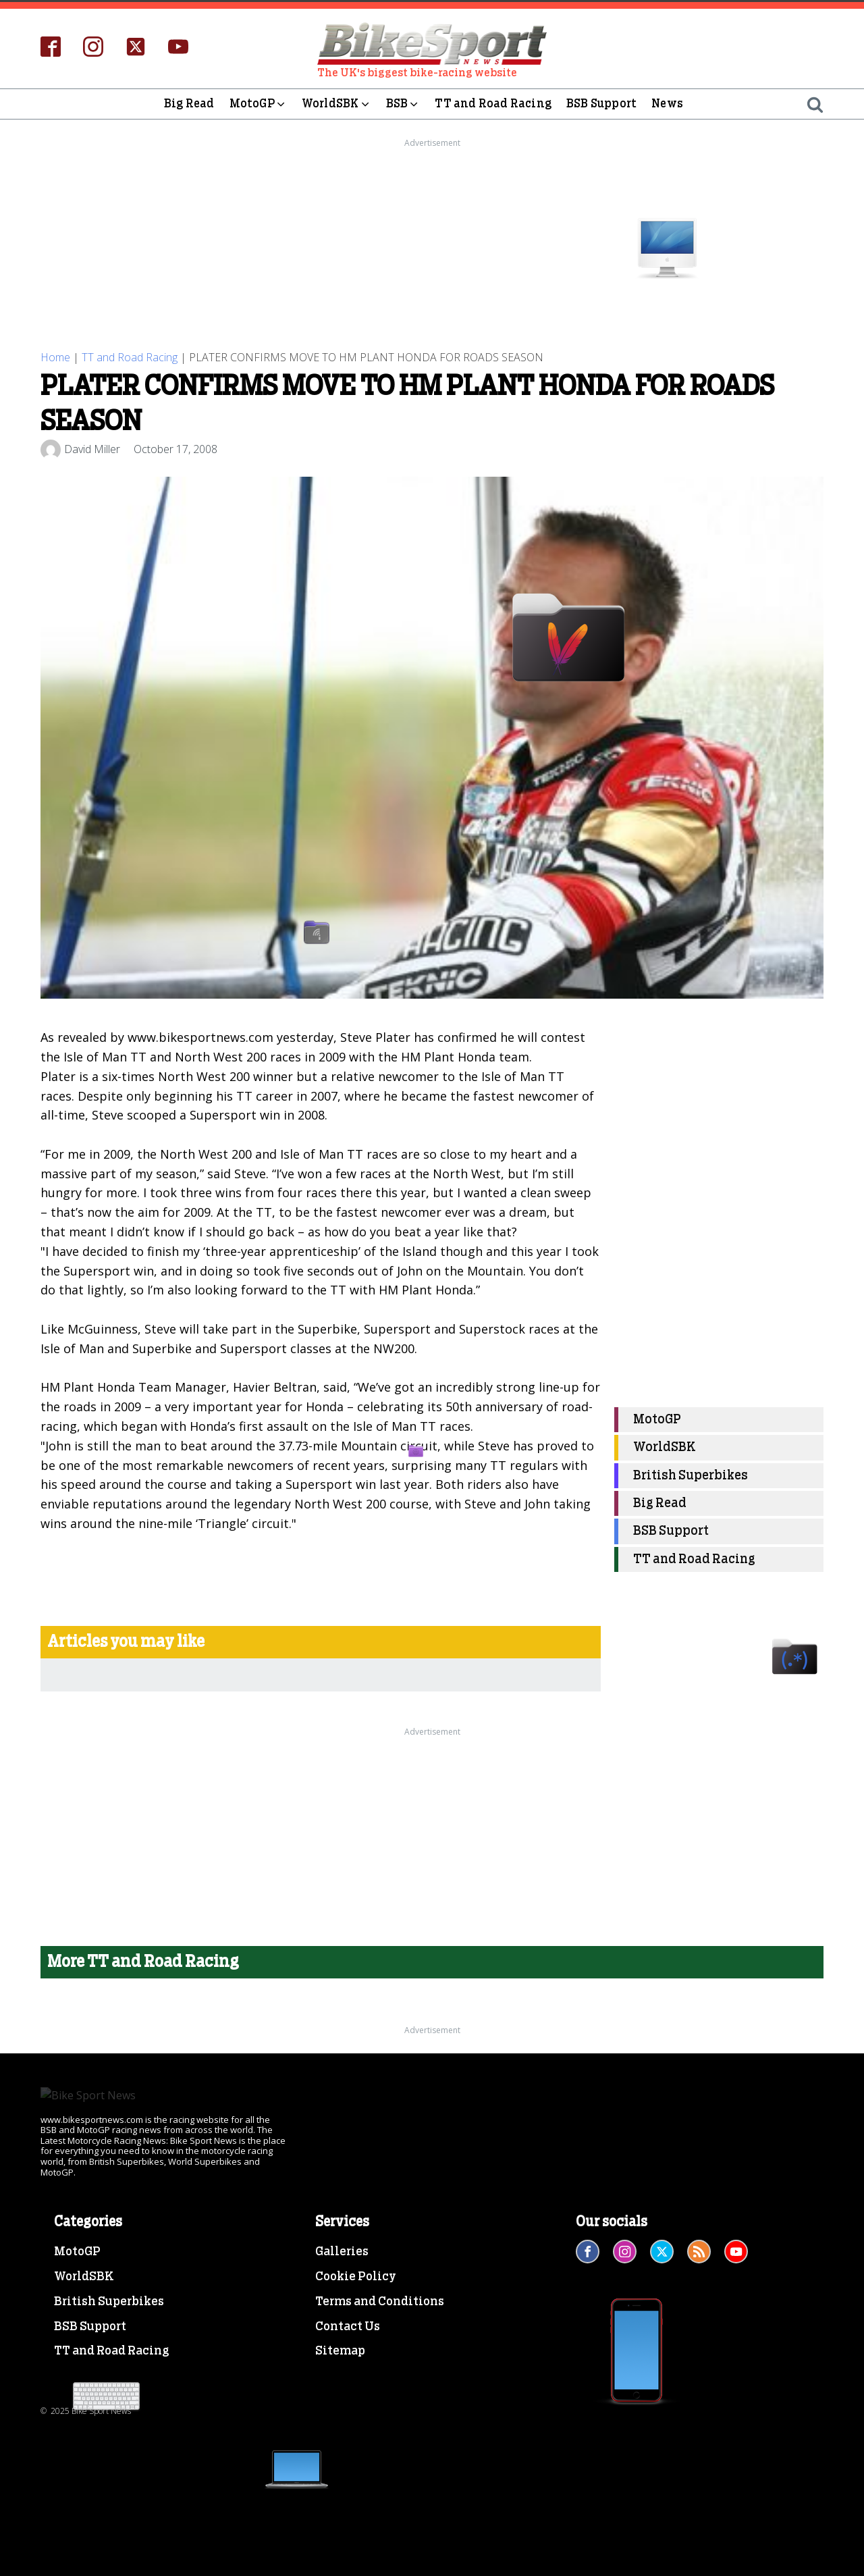  What do you see at coordinates (637, 2352) in the screenshot?
I see `iPhone 8 Plus device icon in red/product red color` at bounding box center [637, 2352].